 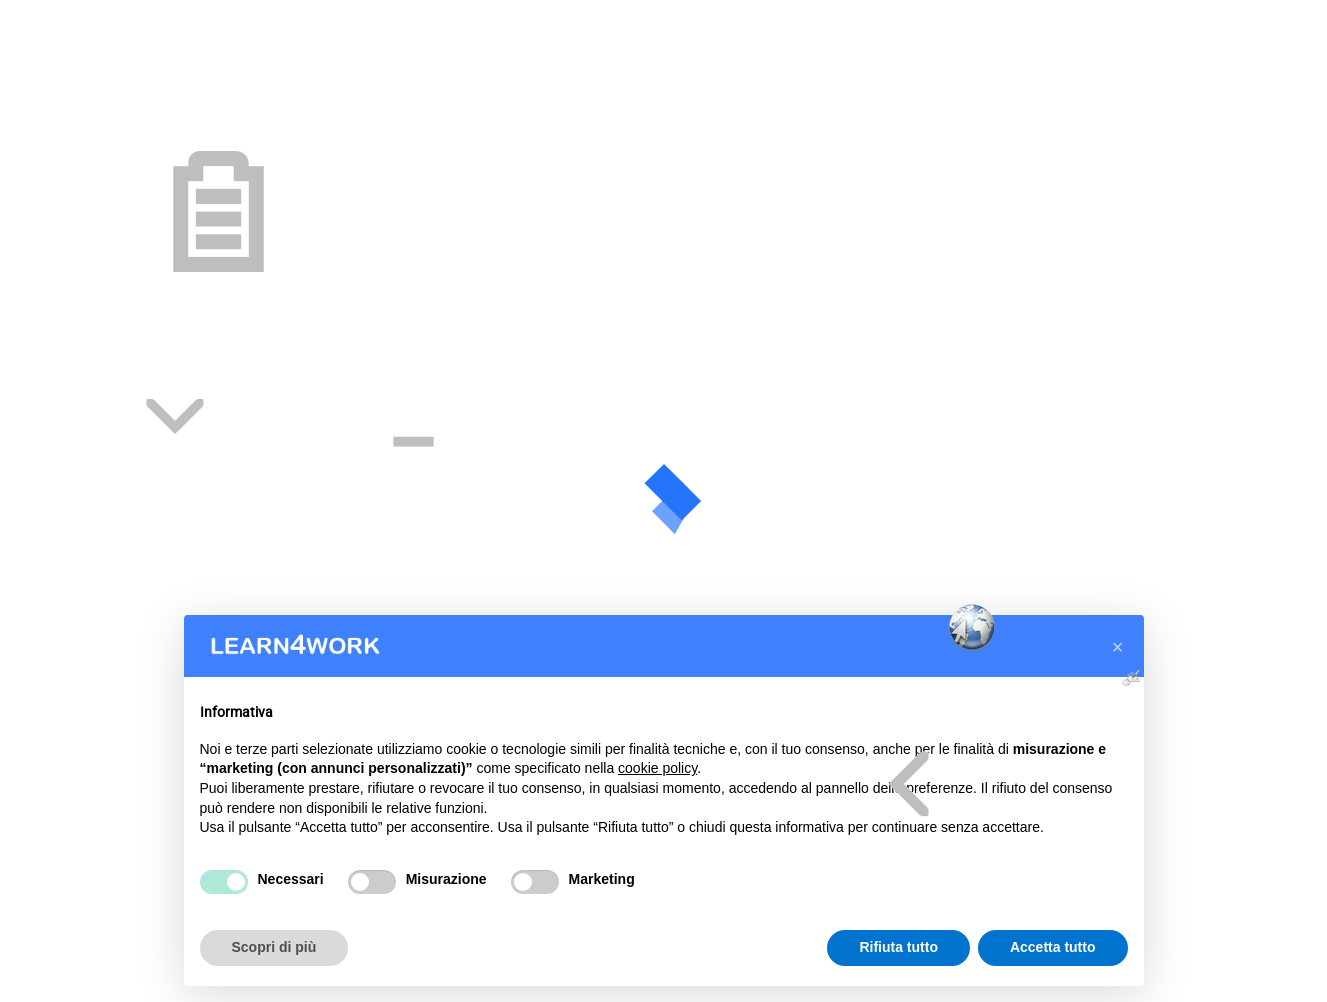 What do you see at coordinates (413, 426) in the screenshot?
I see `minimize the current window` at bounding box center [413, 426].